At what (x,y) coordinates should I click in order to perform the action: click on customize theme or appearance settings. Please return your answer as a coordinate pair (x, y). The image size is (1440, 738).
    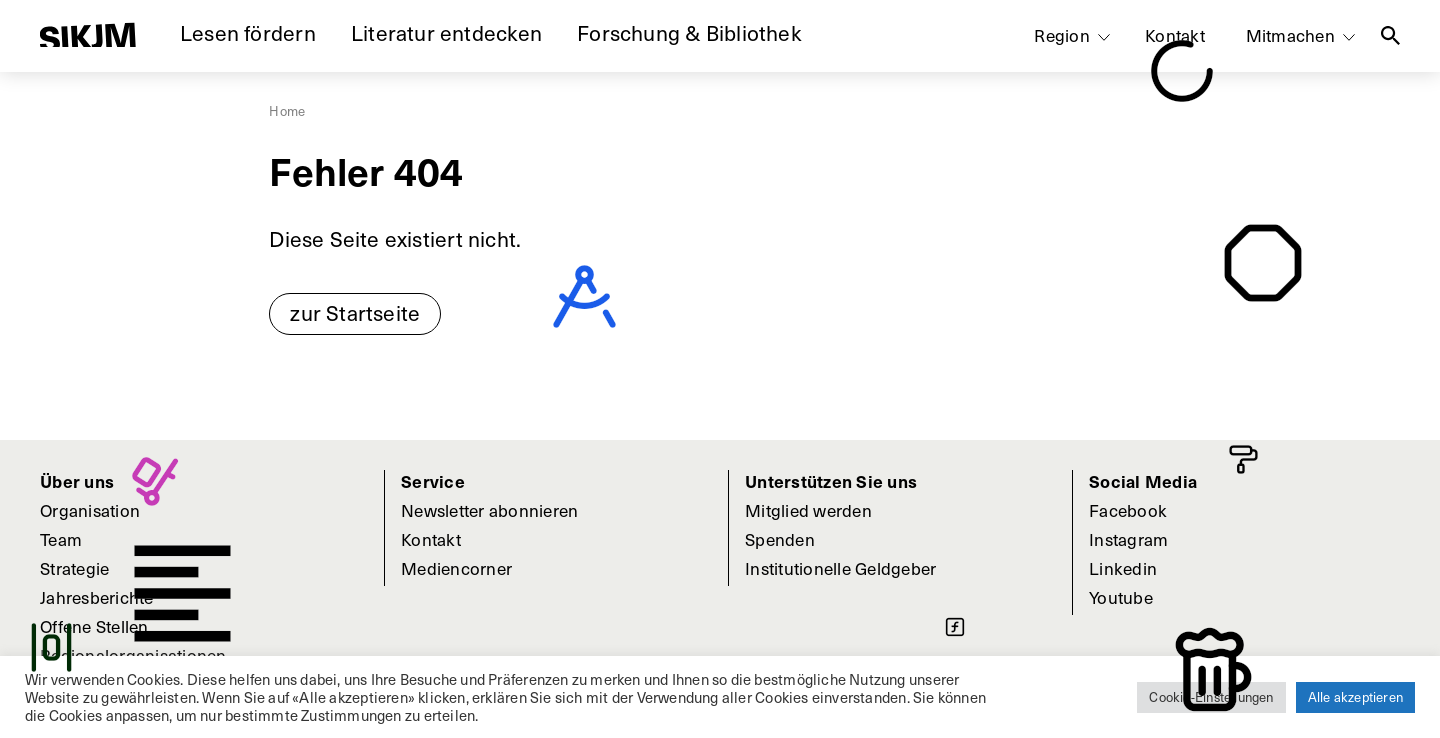
    Looking at the image, I should click on (1243, 459).